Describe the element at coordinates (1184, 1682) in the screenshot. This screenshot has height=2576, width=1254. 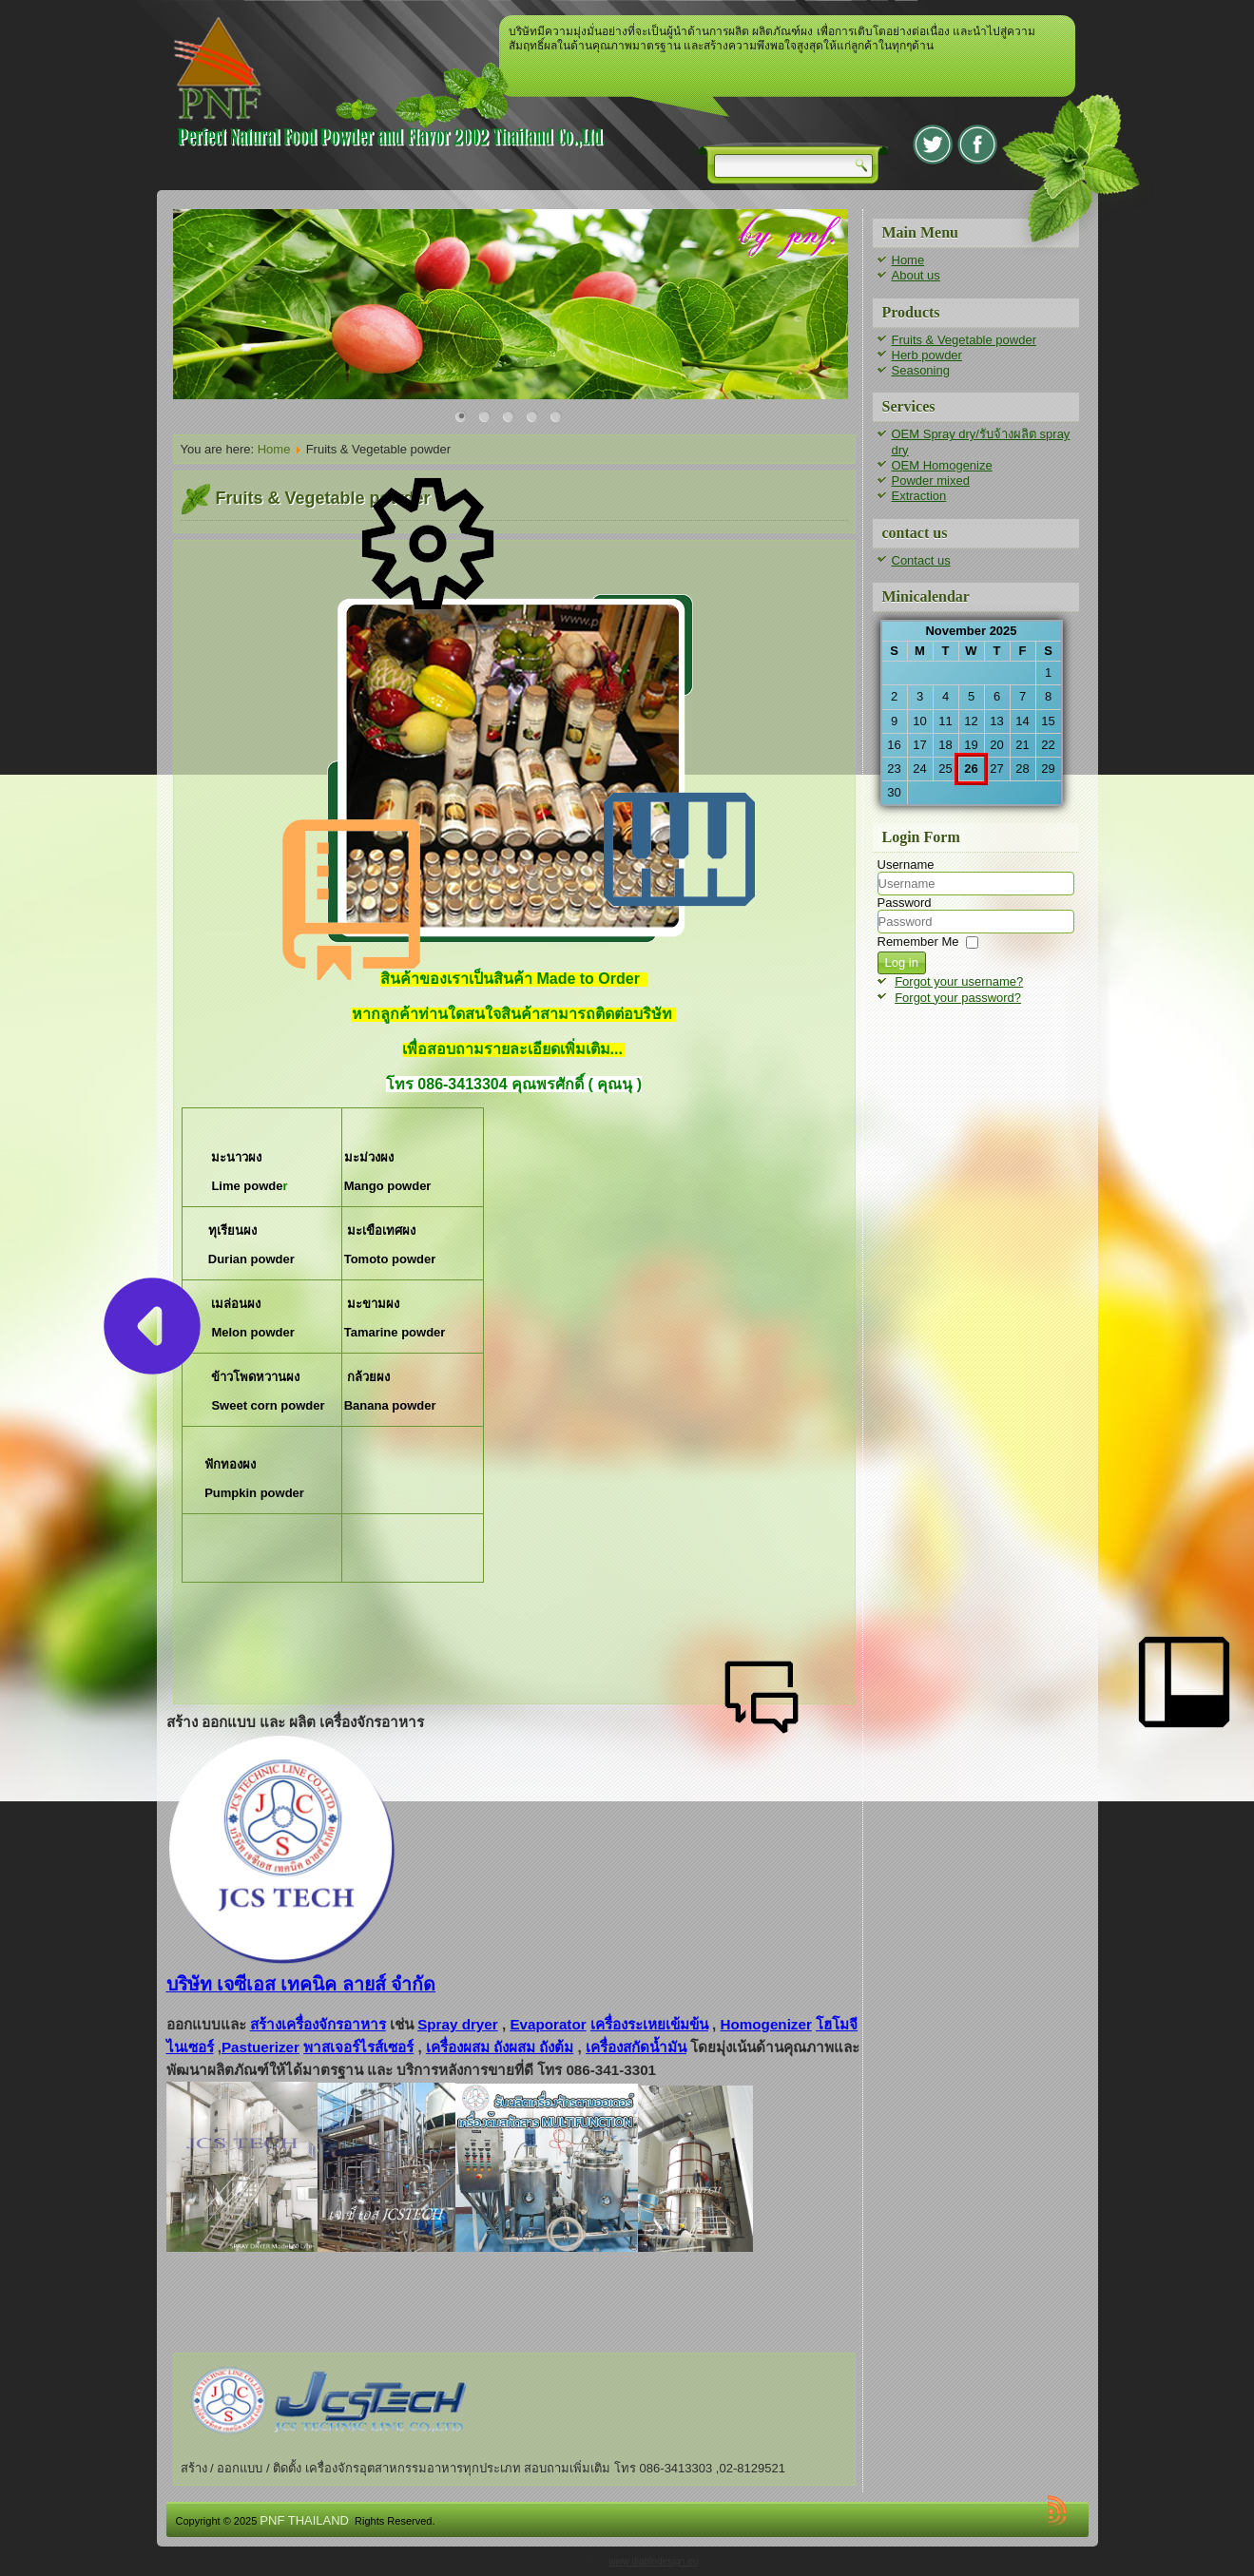
I see `toggle right side panel visibility` at that location.